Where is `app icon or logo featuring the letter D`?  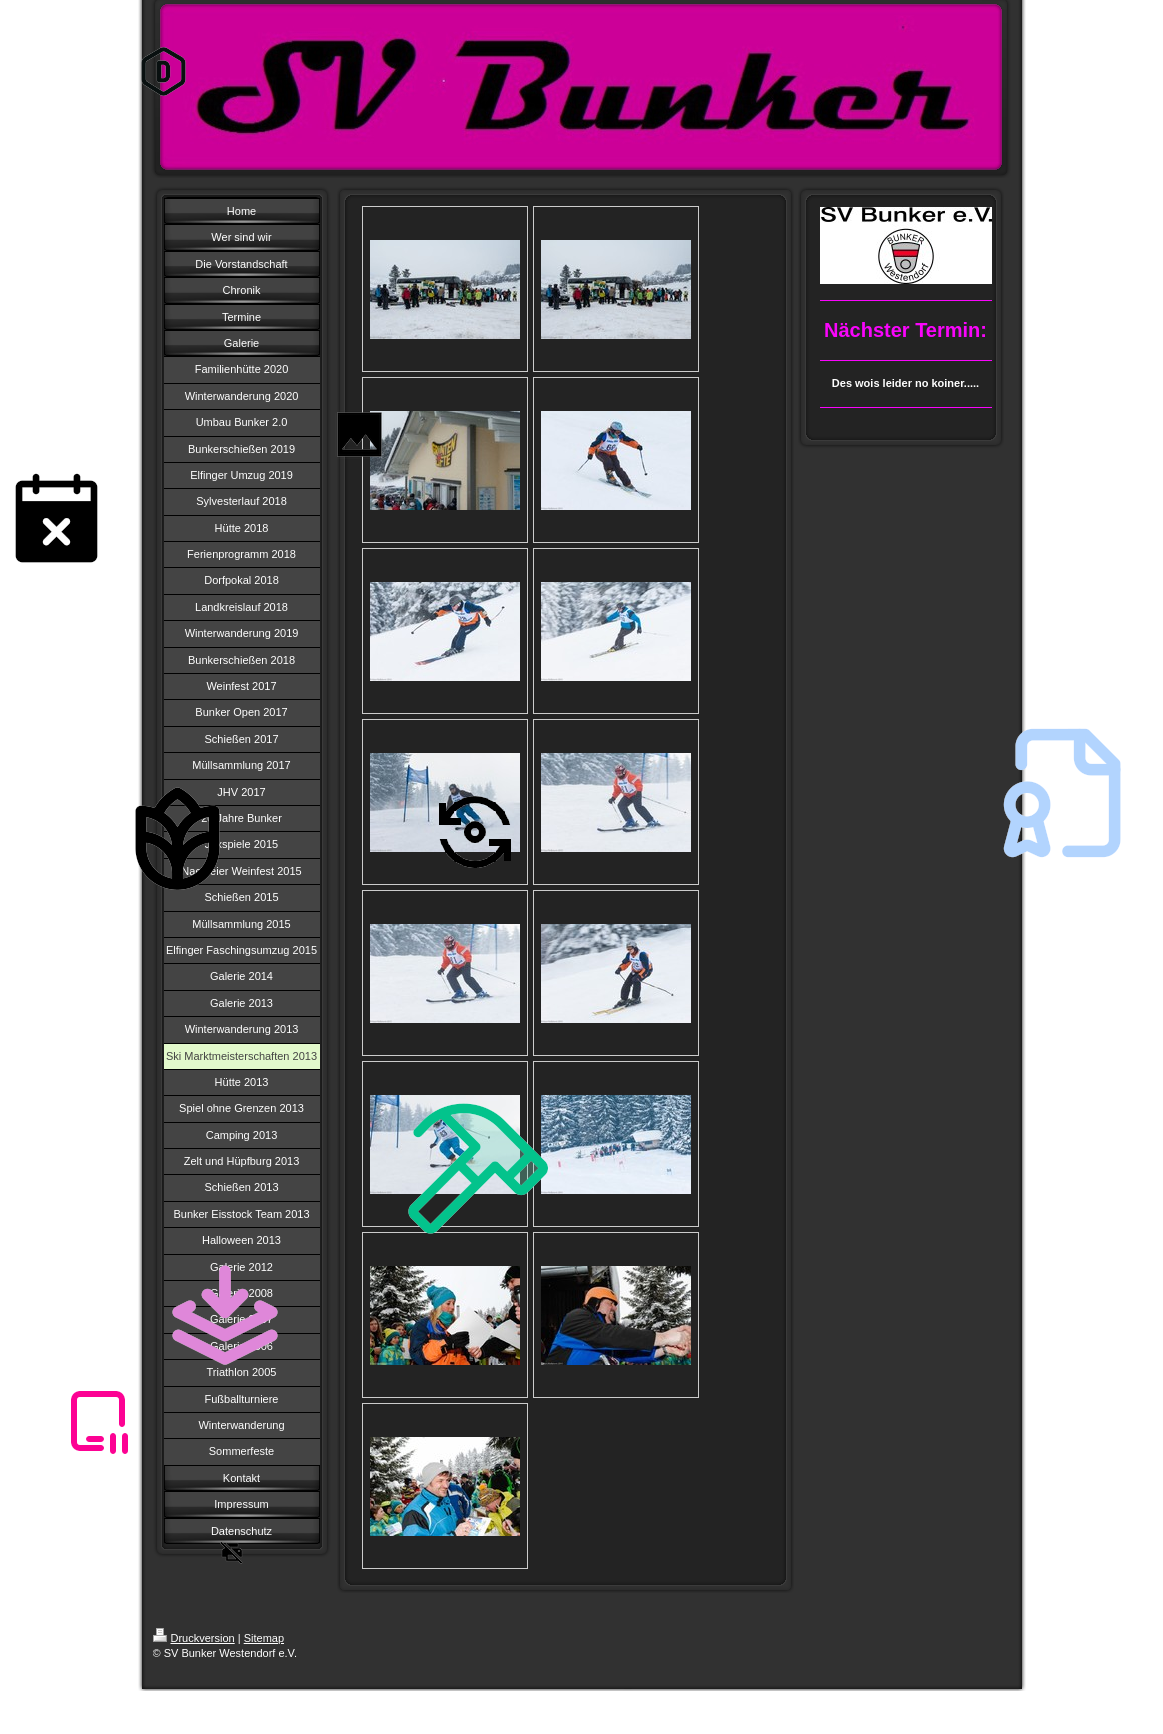 app icon or logo featuring the letter D is located at coordinates (163, 71).